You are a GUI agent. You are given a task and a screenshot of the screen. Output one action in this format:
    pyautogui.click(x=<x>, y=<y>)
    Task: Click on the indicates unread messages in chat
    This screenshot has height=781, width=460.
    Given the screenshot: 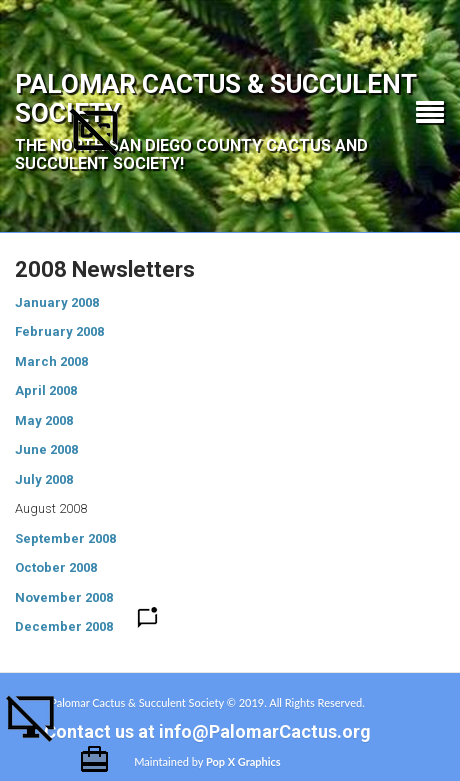 What is the action you would take?
    pyautogui.click(x=147, y=618)
    